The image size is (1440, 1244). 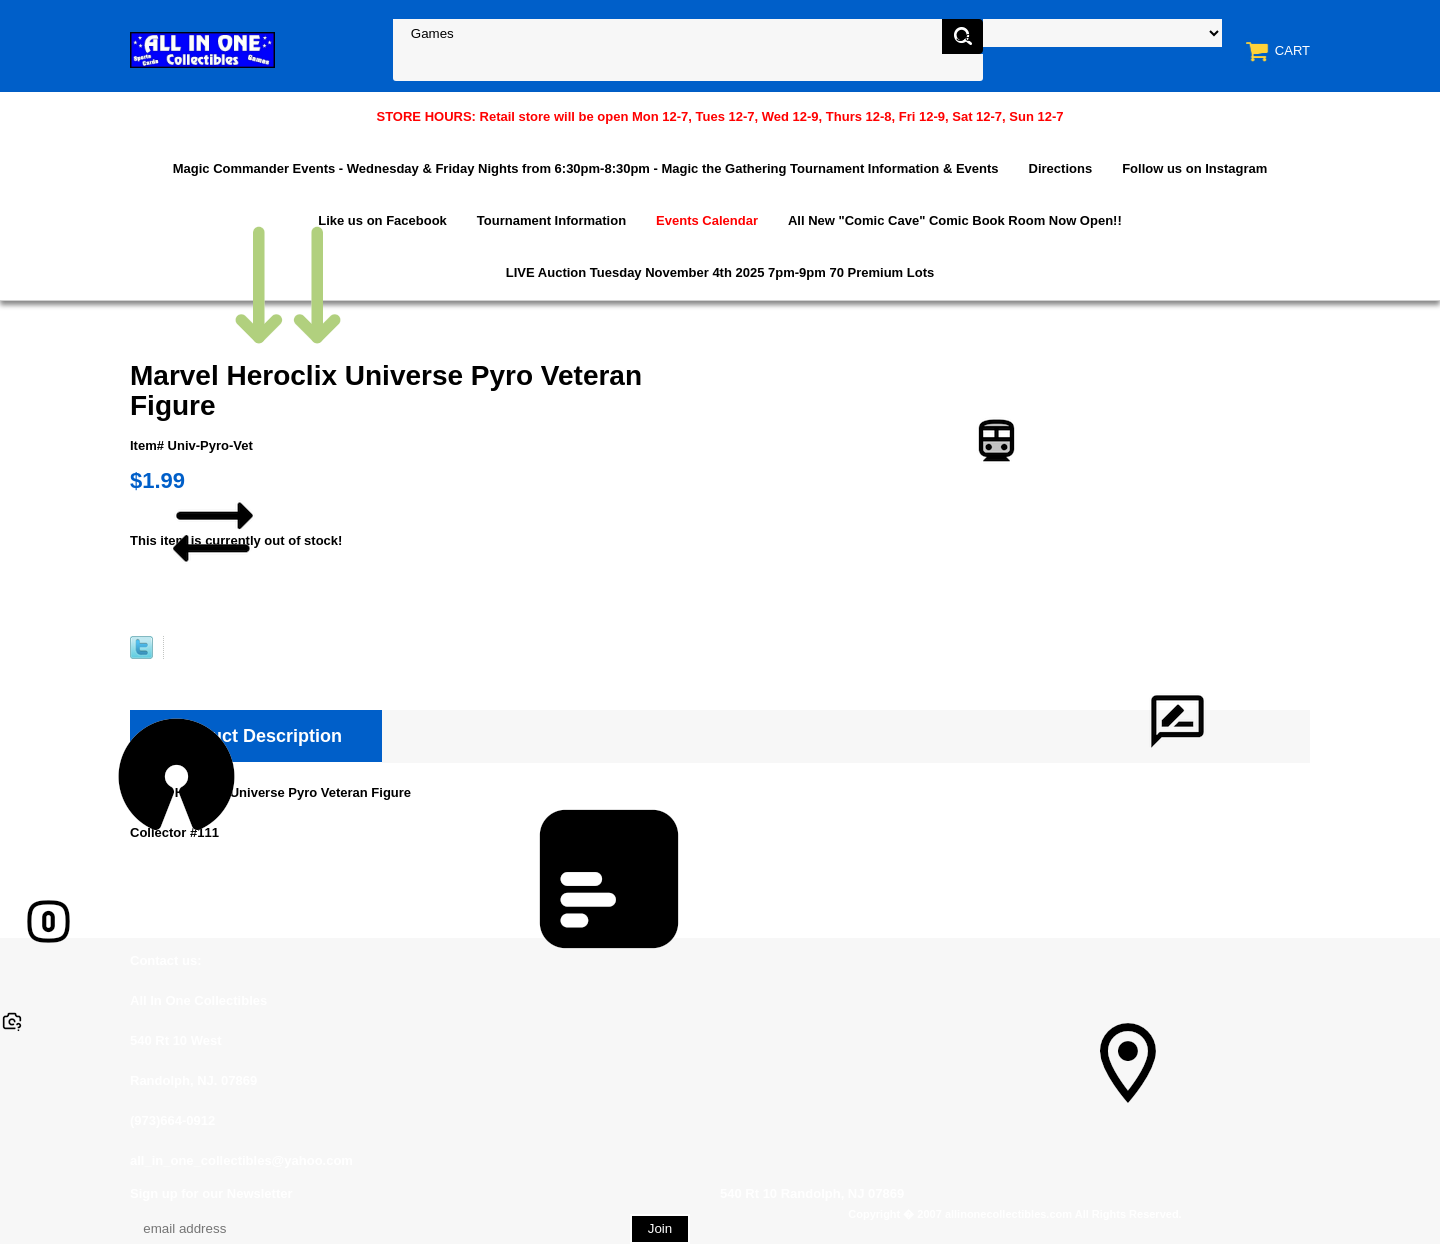 What do you see at coordinates (48, 921) in the screenshot?
I see `represents the letter "o" in a menu or keyboard interface` at bounding box center [48, 921].